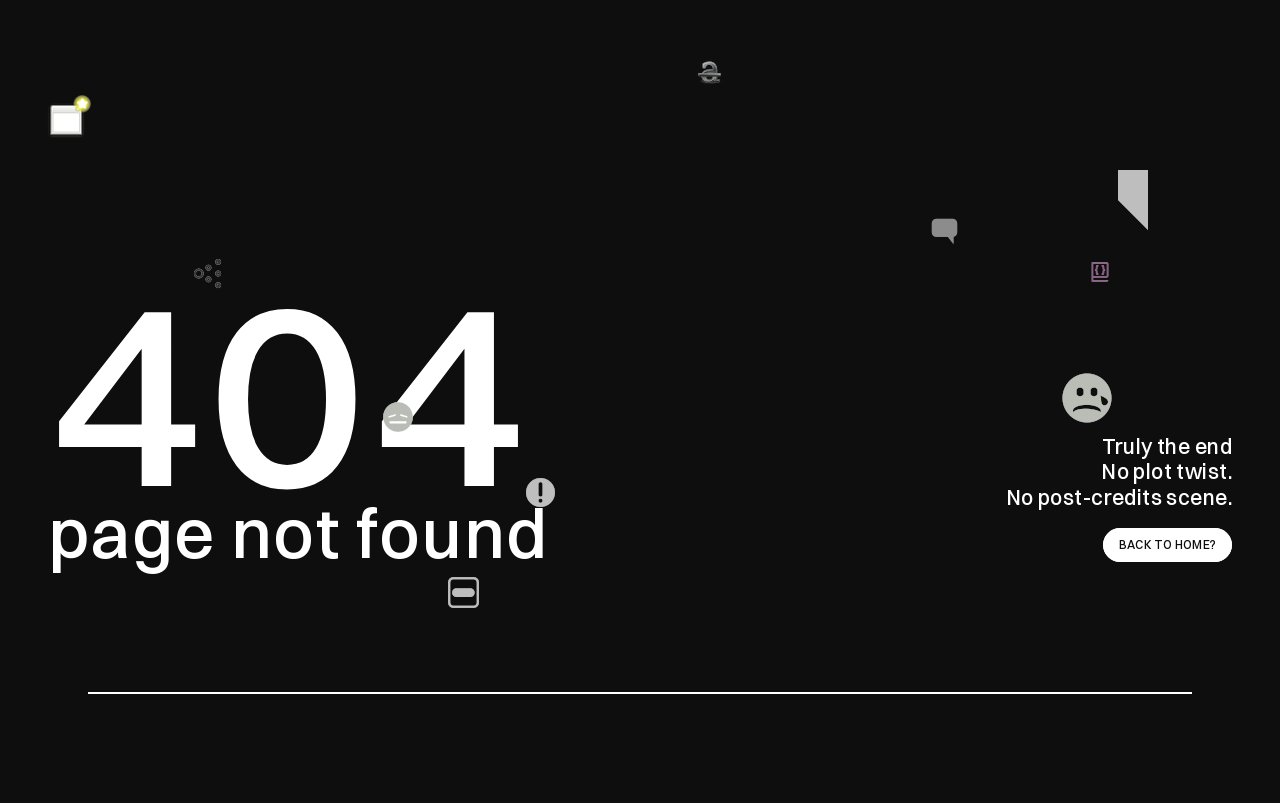  Describe the element at coordinates (463, 592) in the screenshot. I see `indicates a partially selected or indeterminate checkbox state` at that location.